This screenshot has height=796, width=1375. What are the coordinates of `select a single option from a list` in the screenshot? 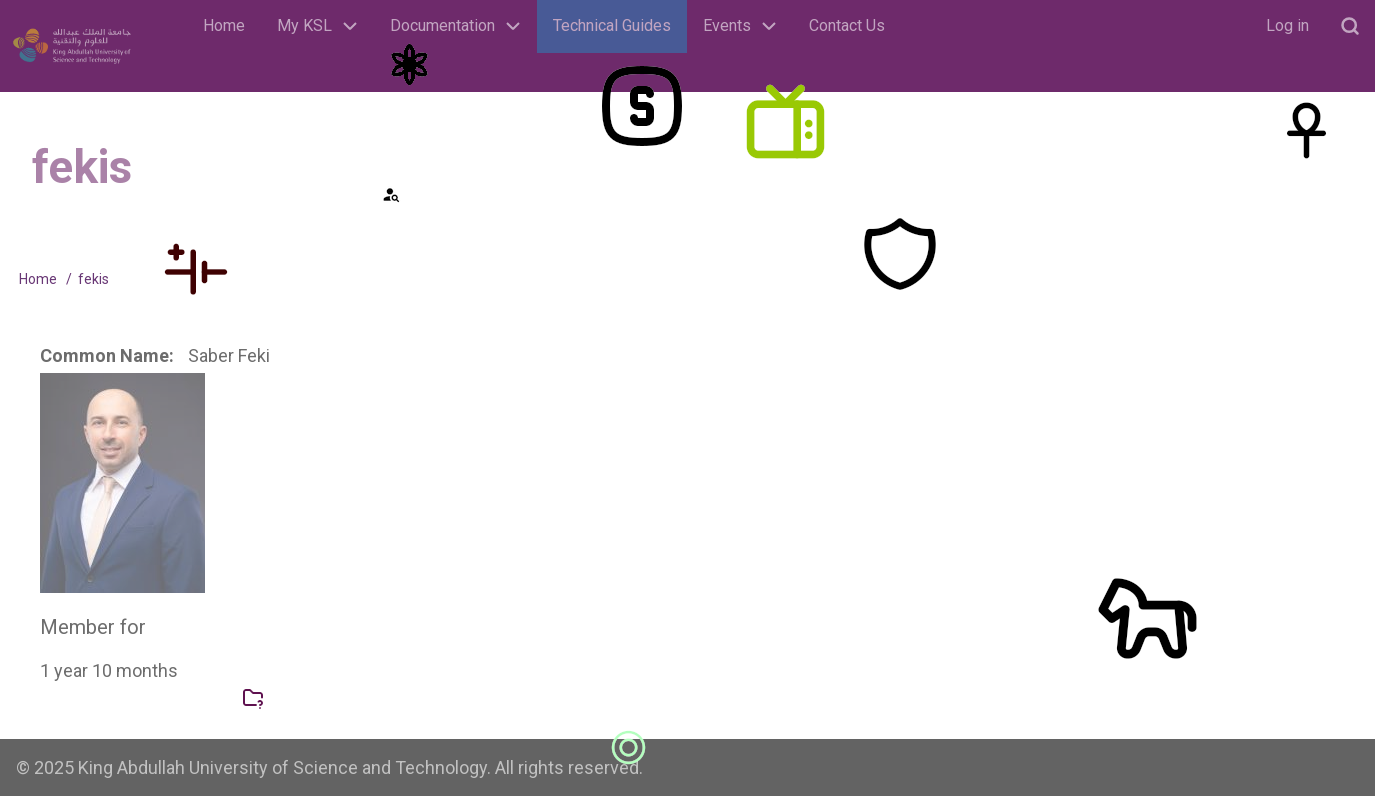 It's located at (628, 747).